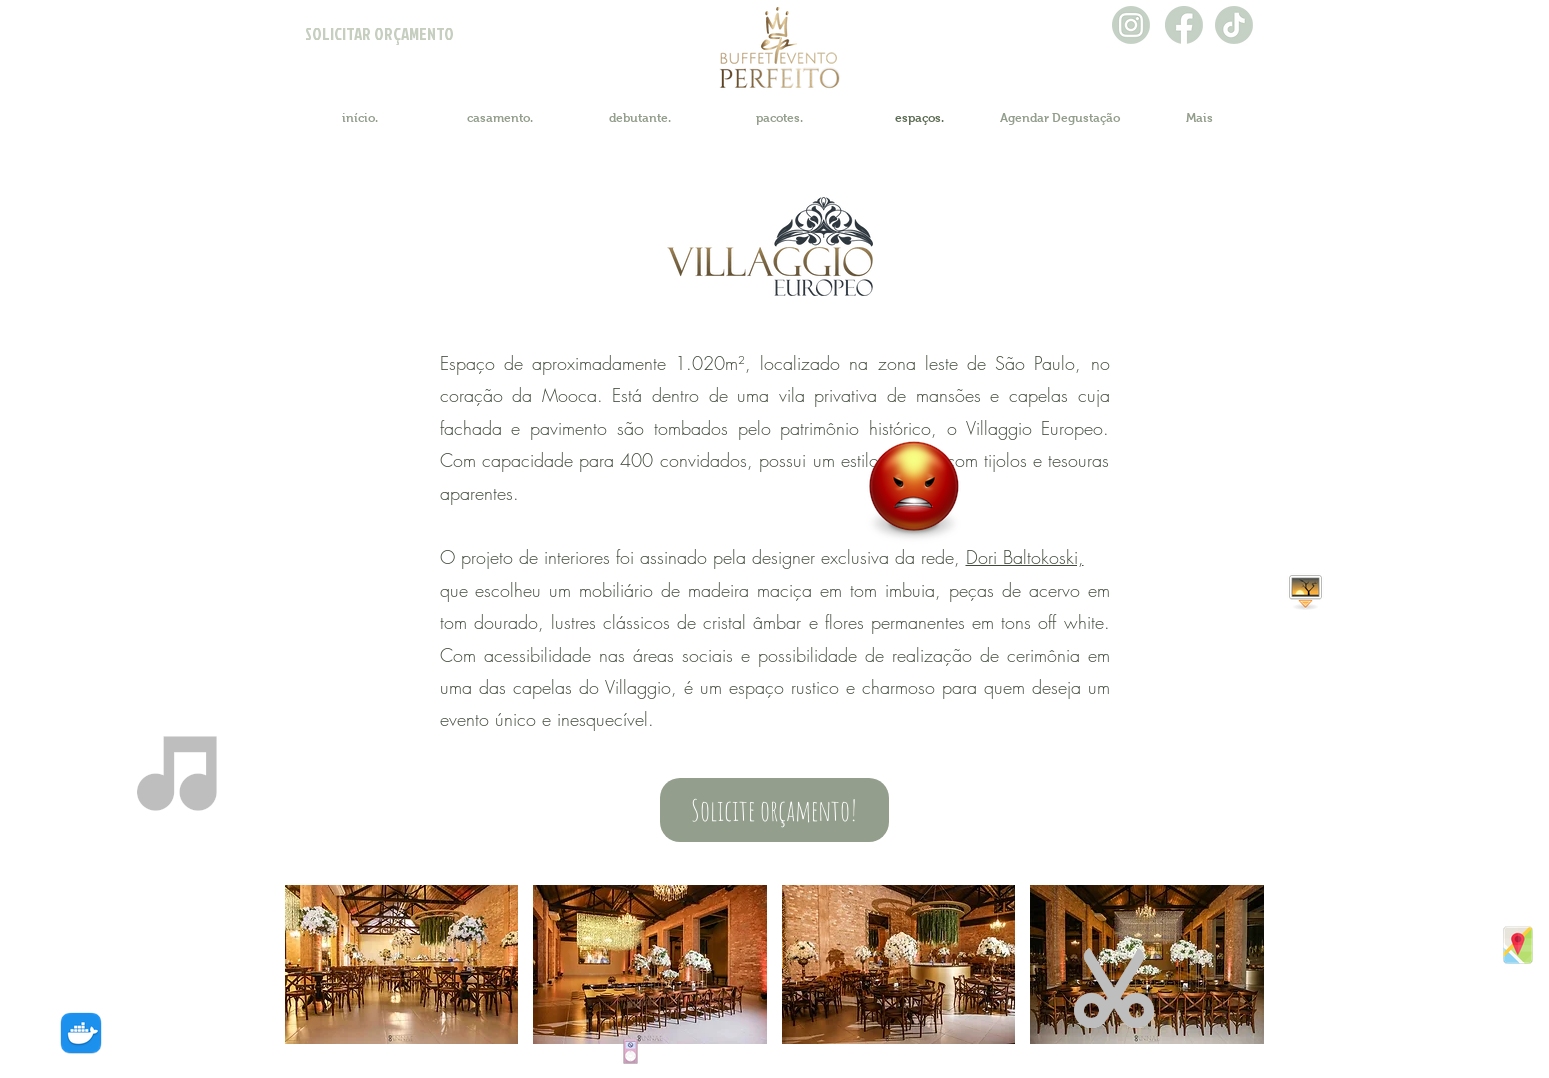  What do you see at coordinates (1305, 591) in the screenshot?
I see `insert an image into the document` at bounding box center [1305, 591].